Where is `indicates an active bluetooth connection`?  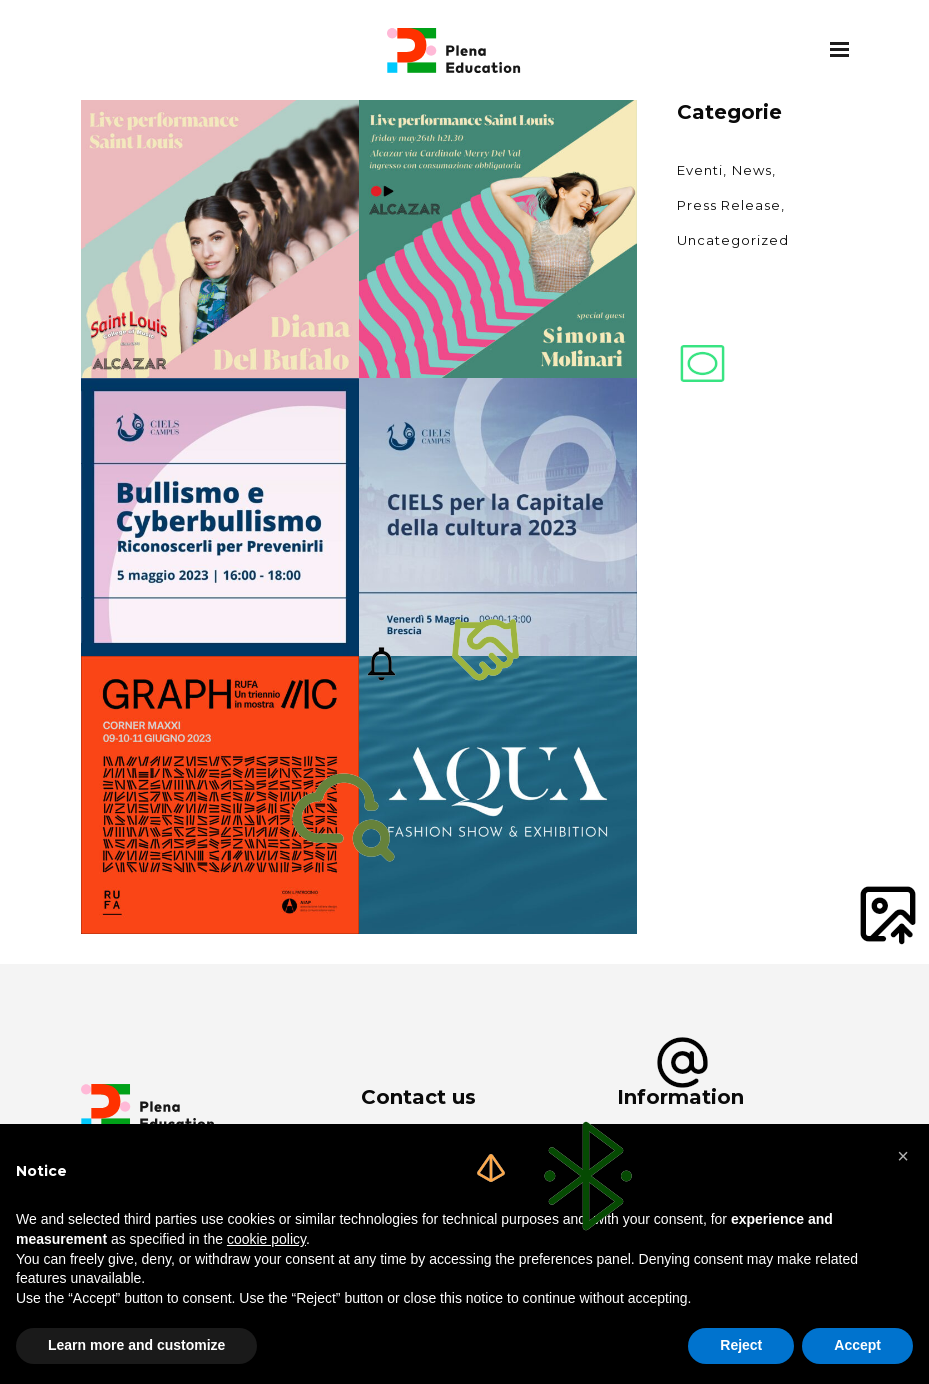 indicates an active bluetooth connection is located at coordinates (586, 1176).